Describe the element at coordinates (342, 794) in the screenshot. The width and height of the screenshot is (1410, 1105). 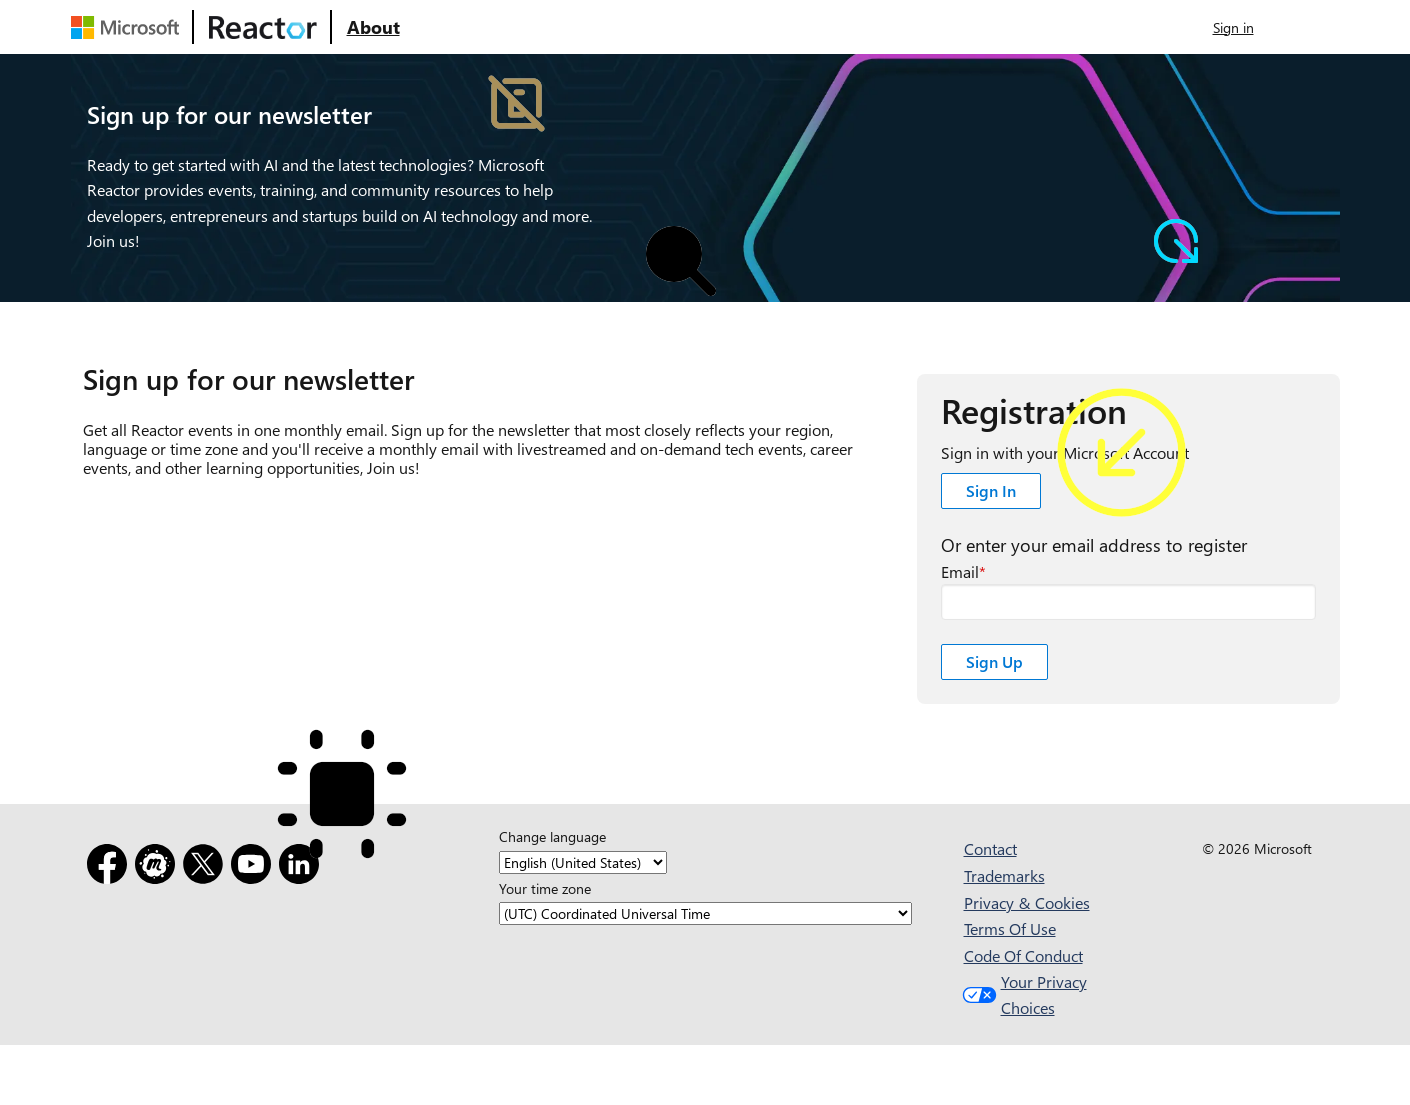
I see `select or create an artboard` at that location.